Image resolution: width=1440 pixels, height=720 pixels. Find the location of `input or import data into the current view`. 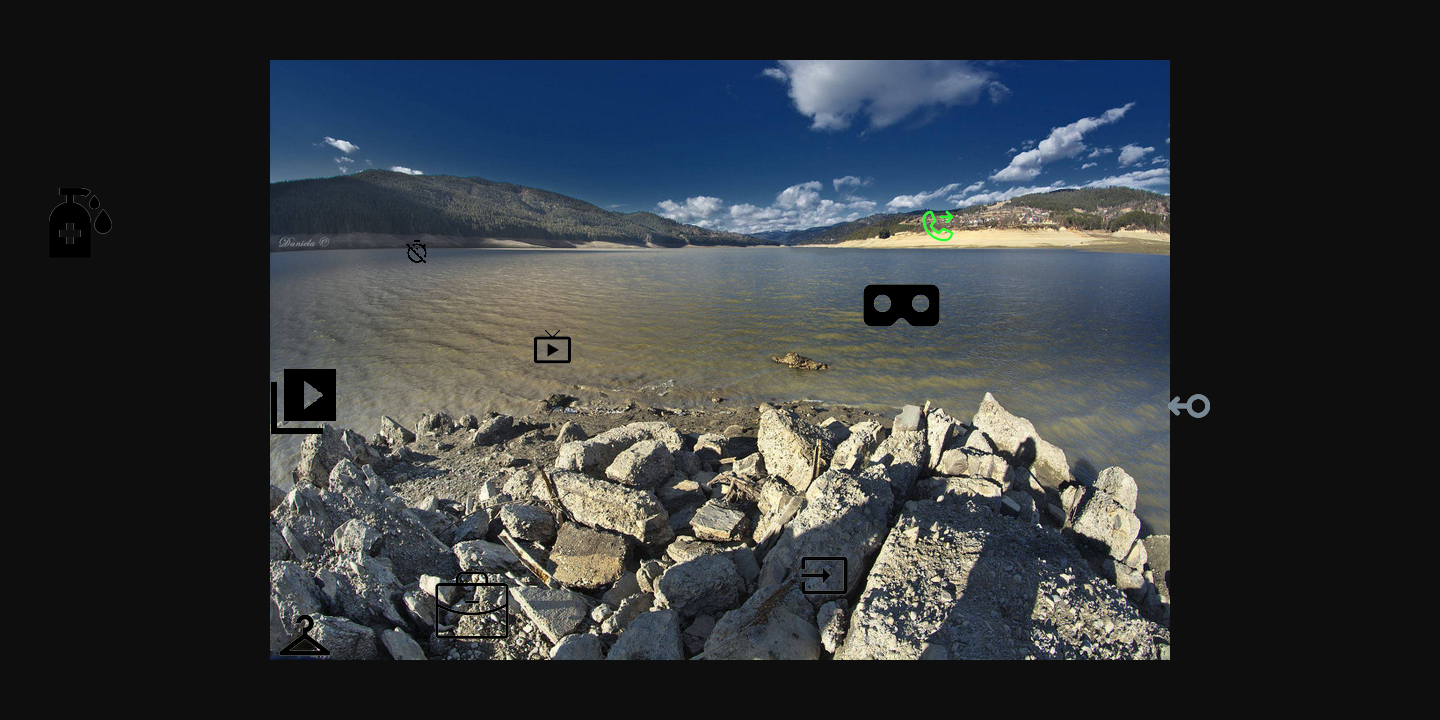

input or import data into the current view is located at coordinates (824, 575).